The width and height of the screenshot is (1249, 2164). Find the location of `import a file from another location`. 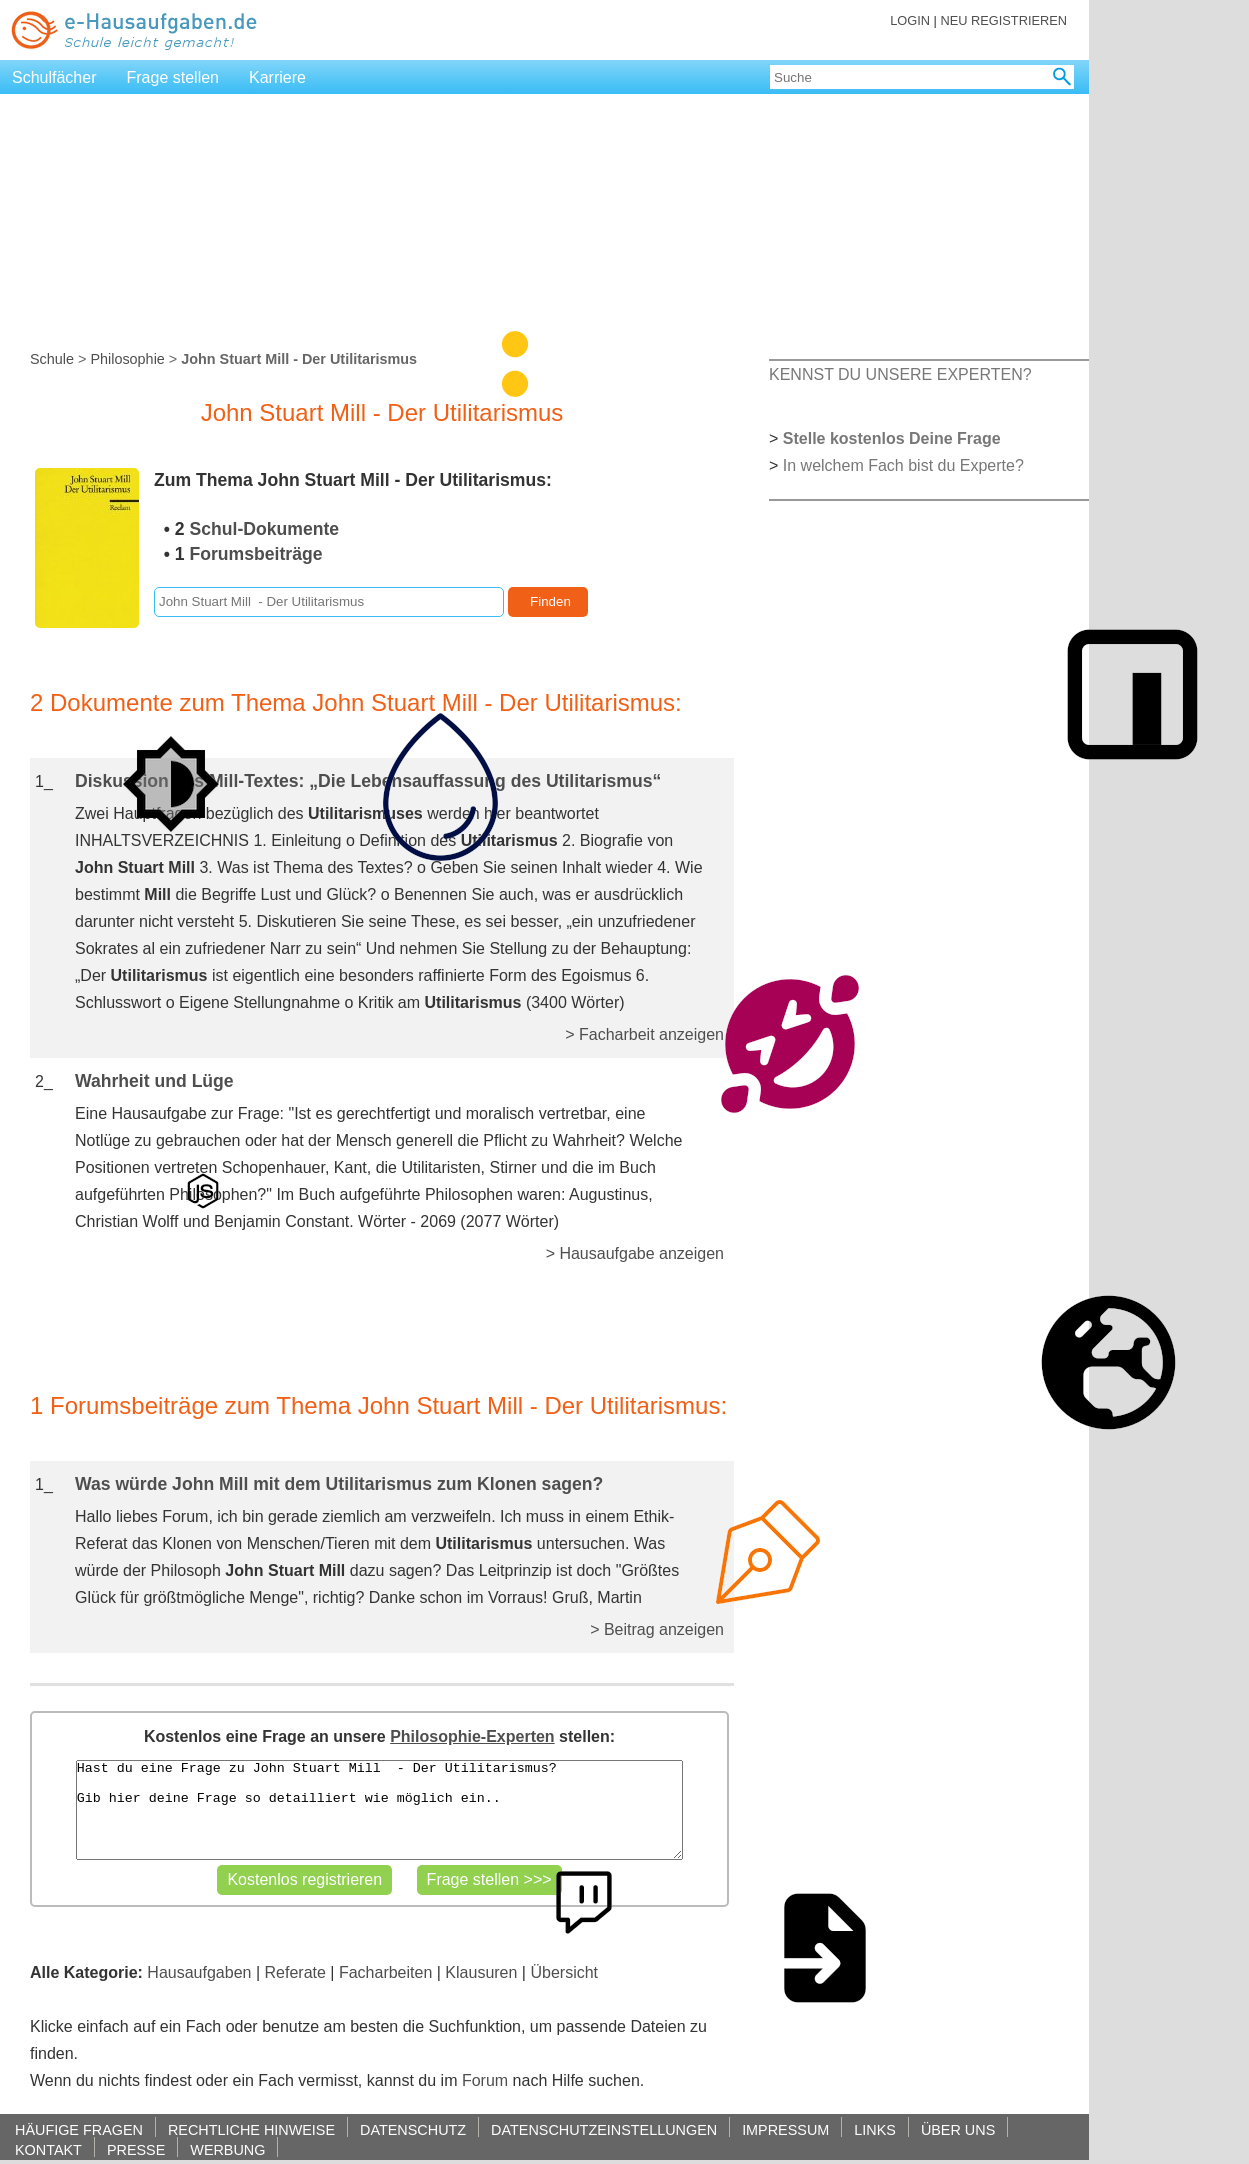

import a file from another location is located at coordinates (825, 1948).